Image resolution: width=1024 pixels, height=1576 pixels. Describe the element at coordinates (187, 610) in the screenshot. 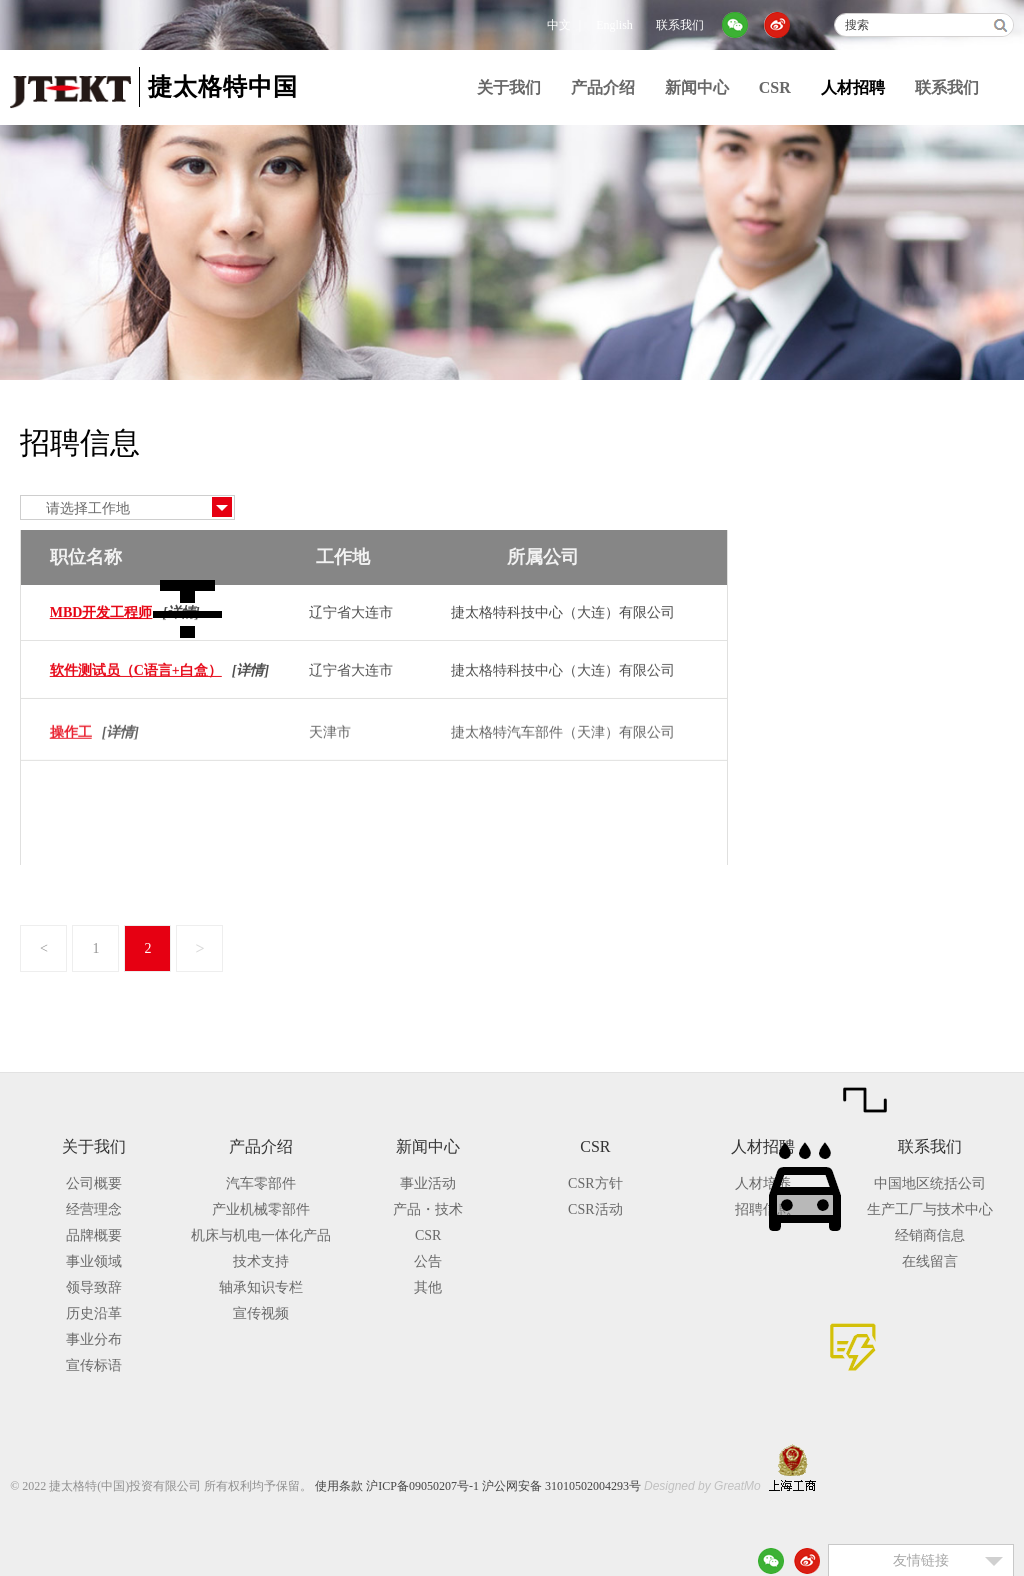

I see `apply strikethrough formatting to selected text` at that location.